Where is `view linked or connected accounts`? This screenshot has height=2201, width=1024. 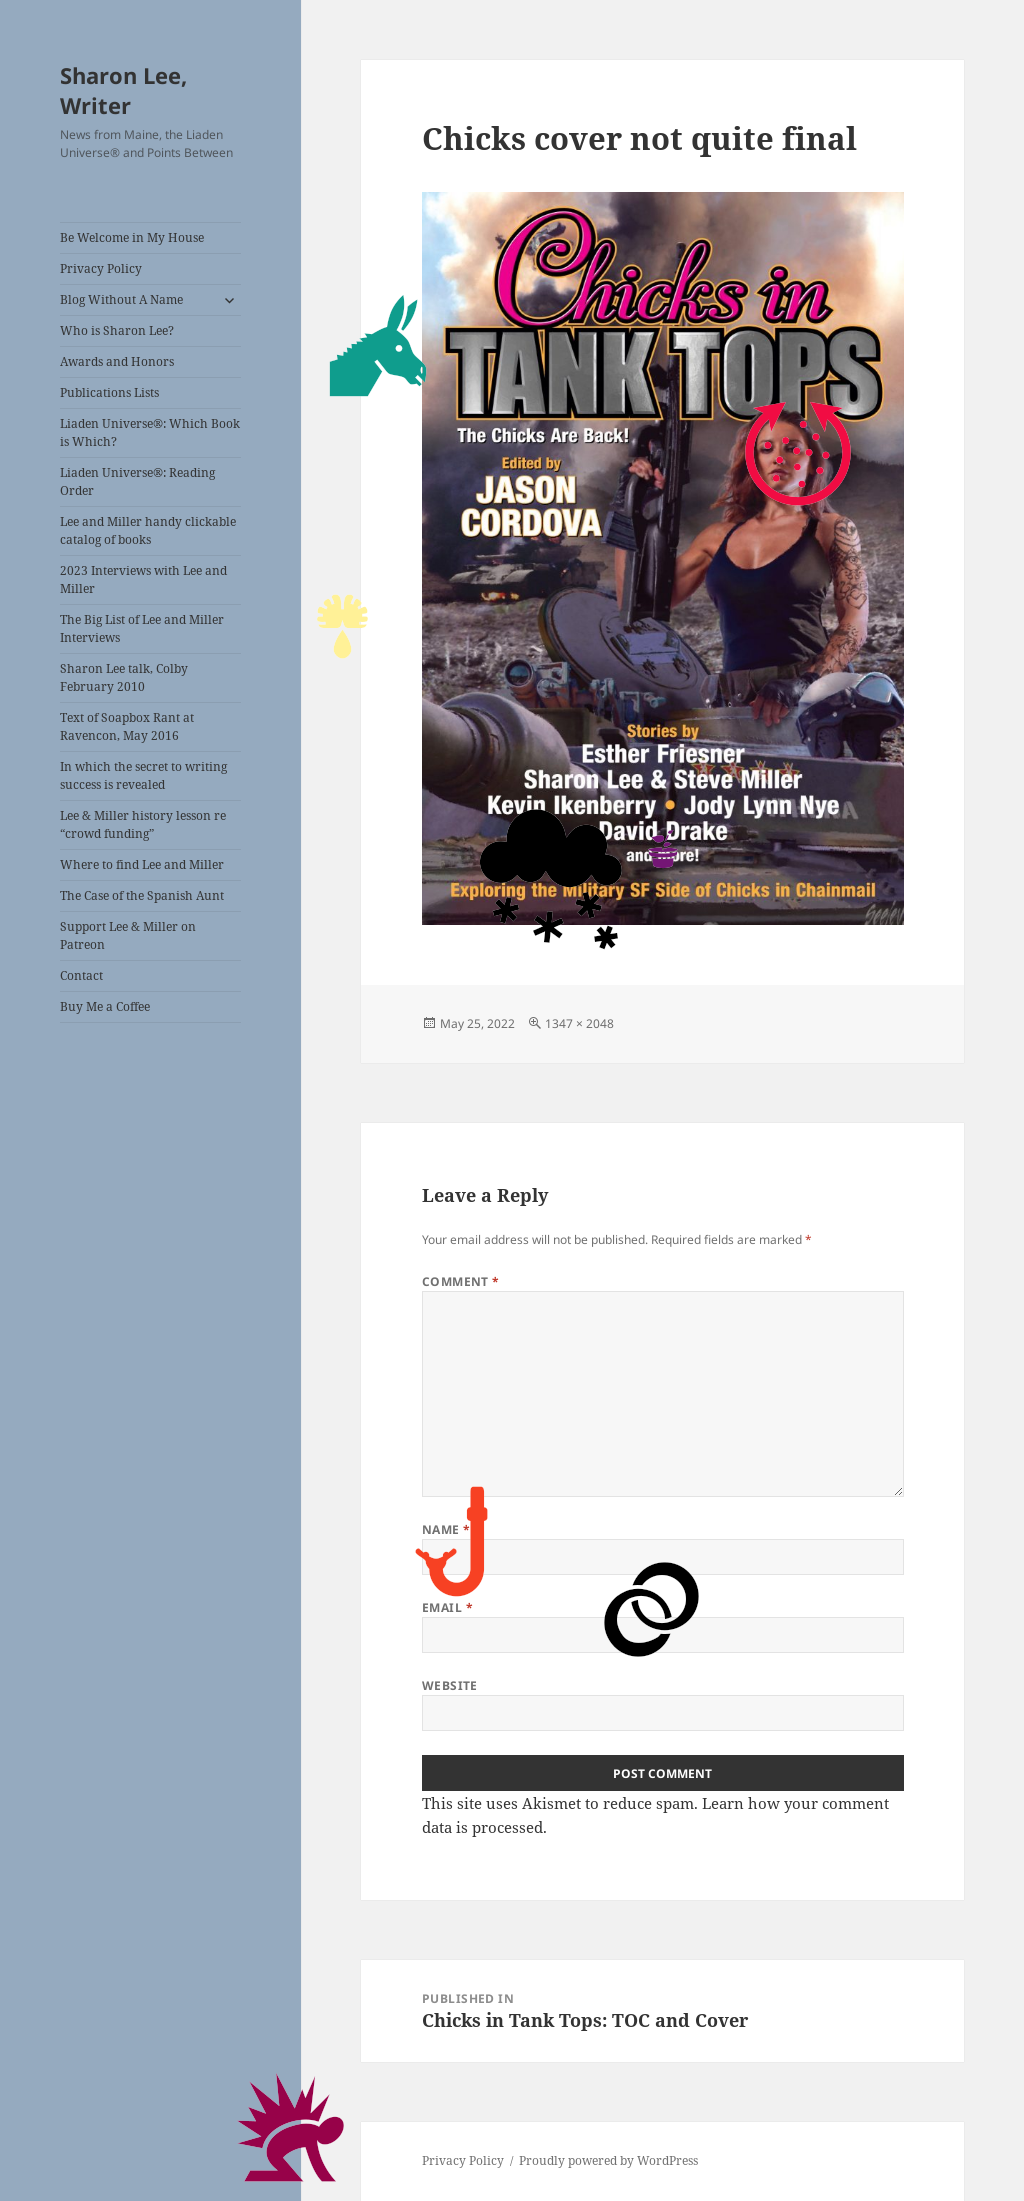 view linked or connected accounts is located at coordinates (651, 1609).